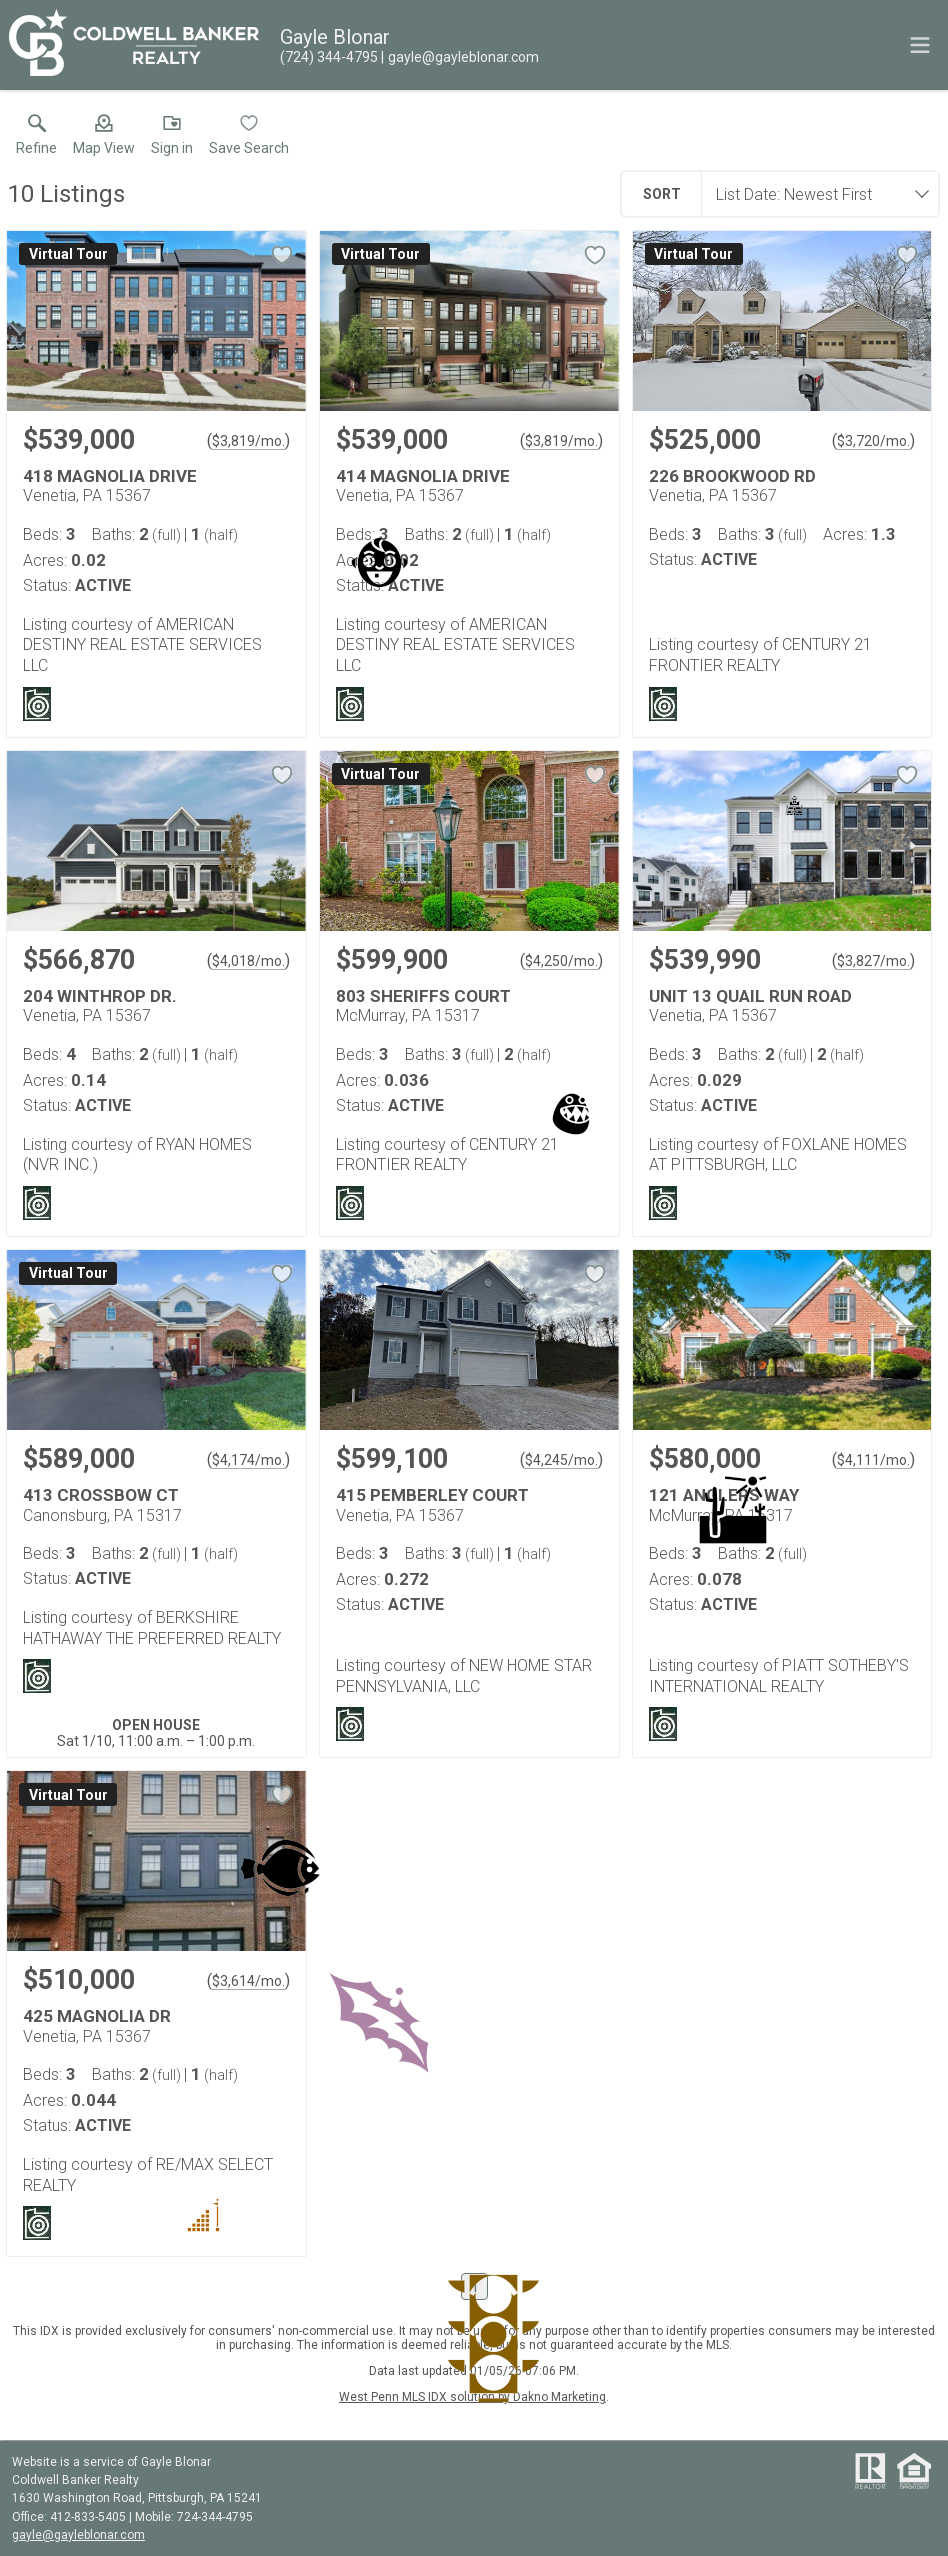 The width and height of the screenshot is (948, 2556). Describe the element at coordinates (280, 1868) in the screenshot. I see `select flatfish in a fishing or aquarium game` at that location.